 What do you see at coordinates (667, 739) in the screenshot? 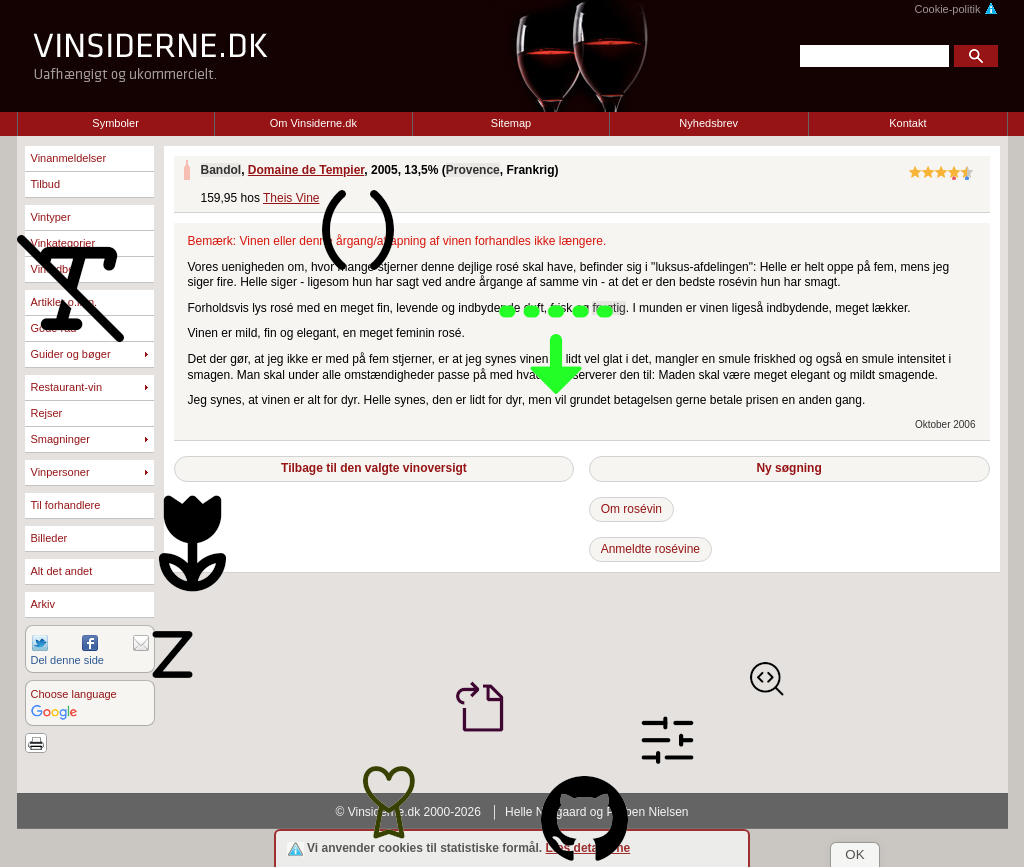
I see `adjust settings or preferences` at bounding box center [667, 739].